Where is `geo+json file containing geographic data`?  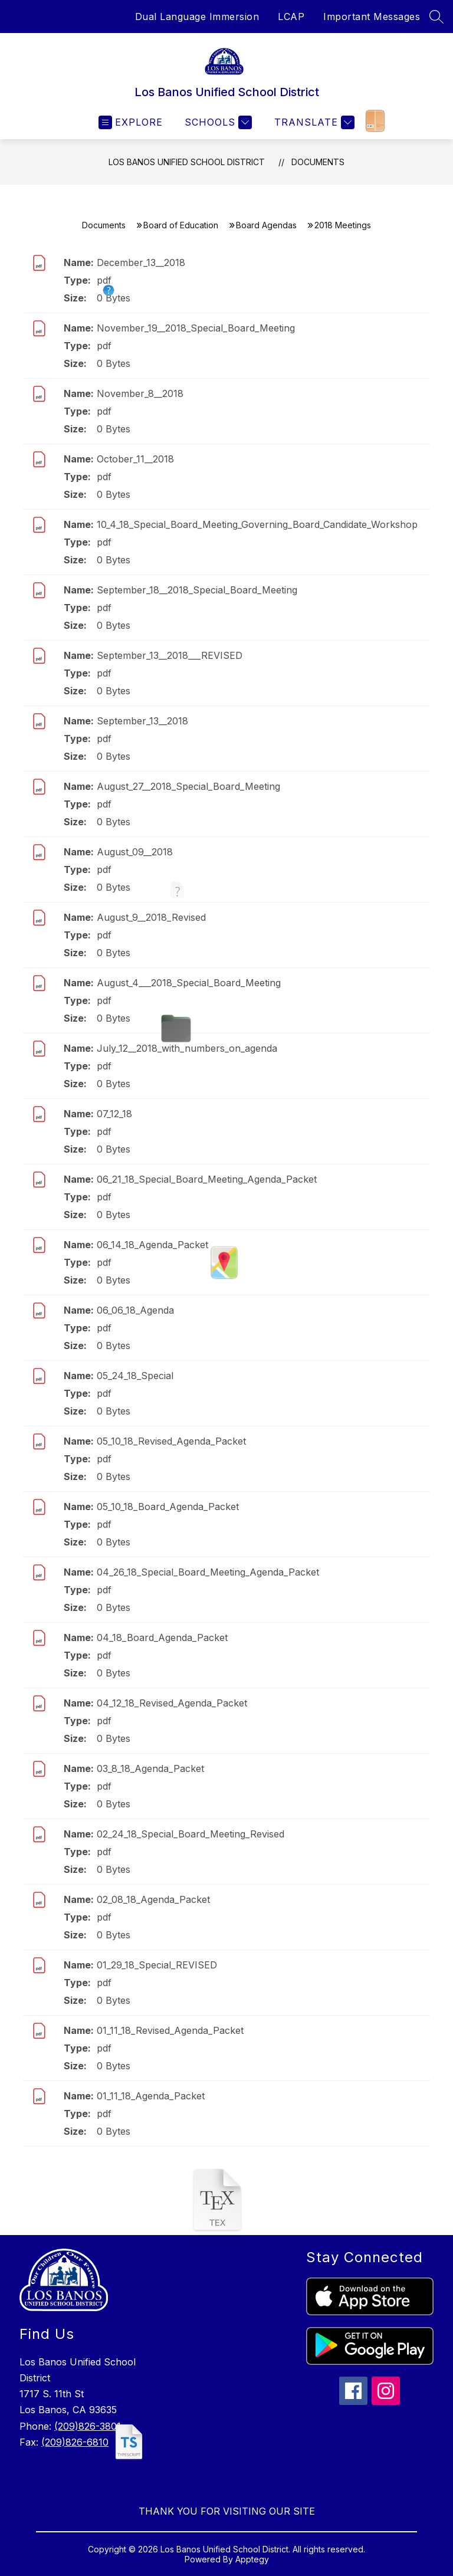 geo+json file containing geographic data is located at coordinates (224, 1262).